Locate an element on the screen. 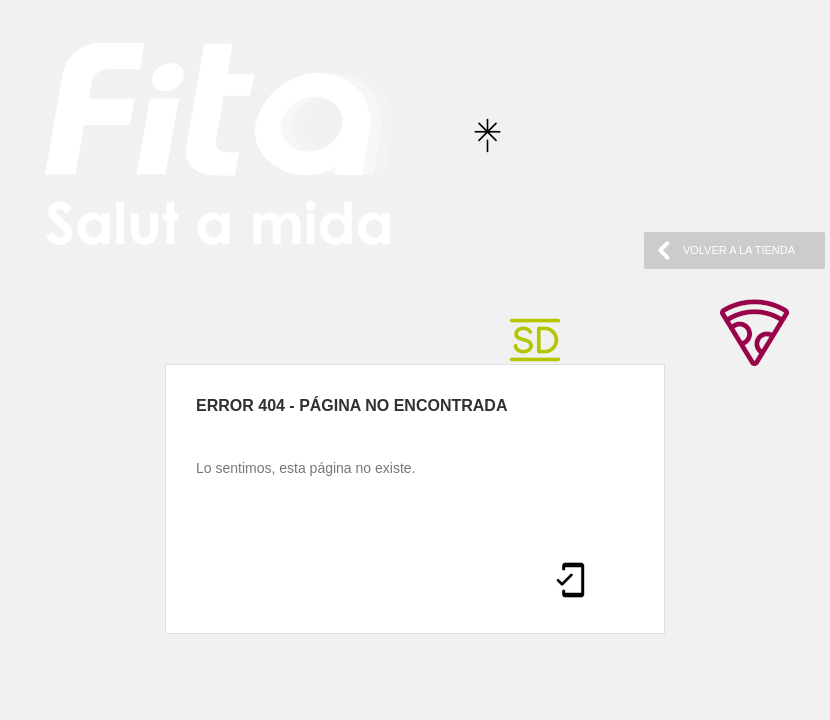 This screenshot has width=830, height=720. link to linktree profile is located at coordinates (487, 135).